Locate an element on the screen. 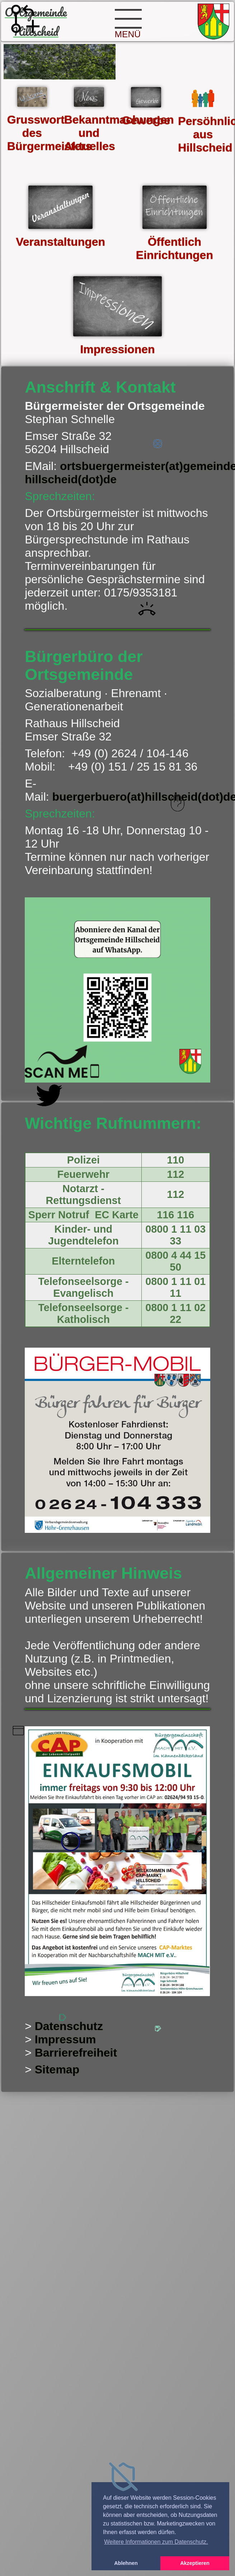  incoming call alert is located at coordinates (147, 609).